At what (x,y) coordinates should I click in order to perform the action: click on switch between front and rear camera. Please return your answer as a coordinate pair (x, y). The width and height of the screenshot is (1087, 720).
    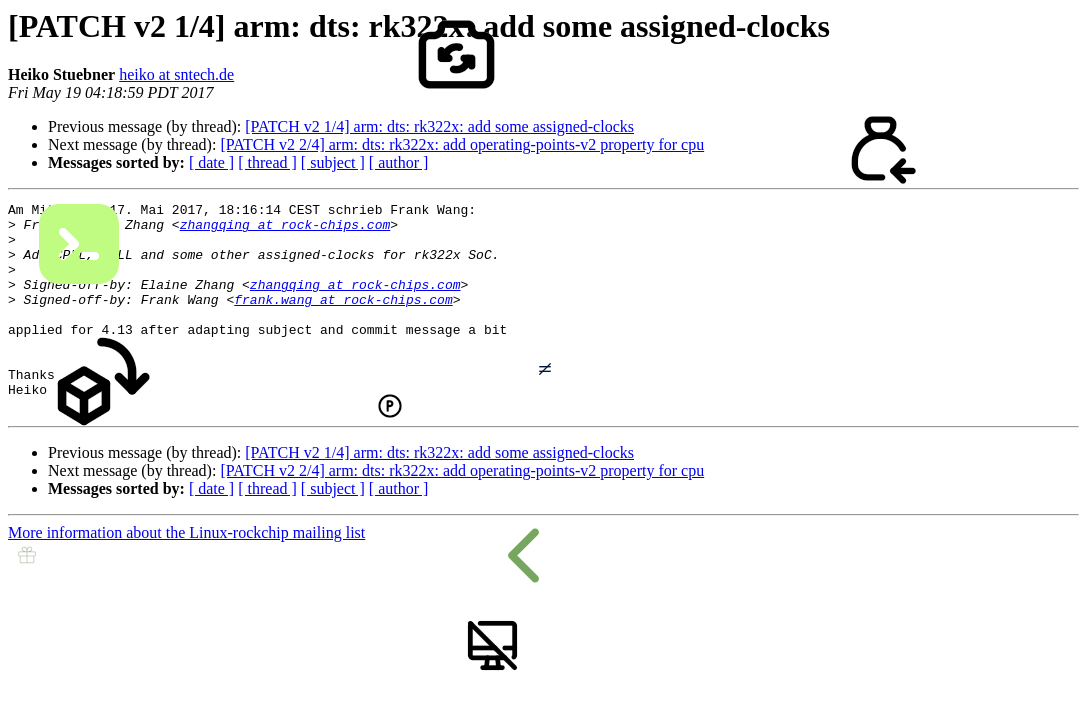
    Looking at the image, I should click on (456, 54).